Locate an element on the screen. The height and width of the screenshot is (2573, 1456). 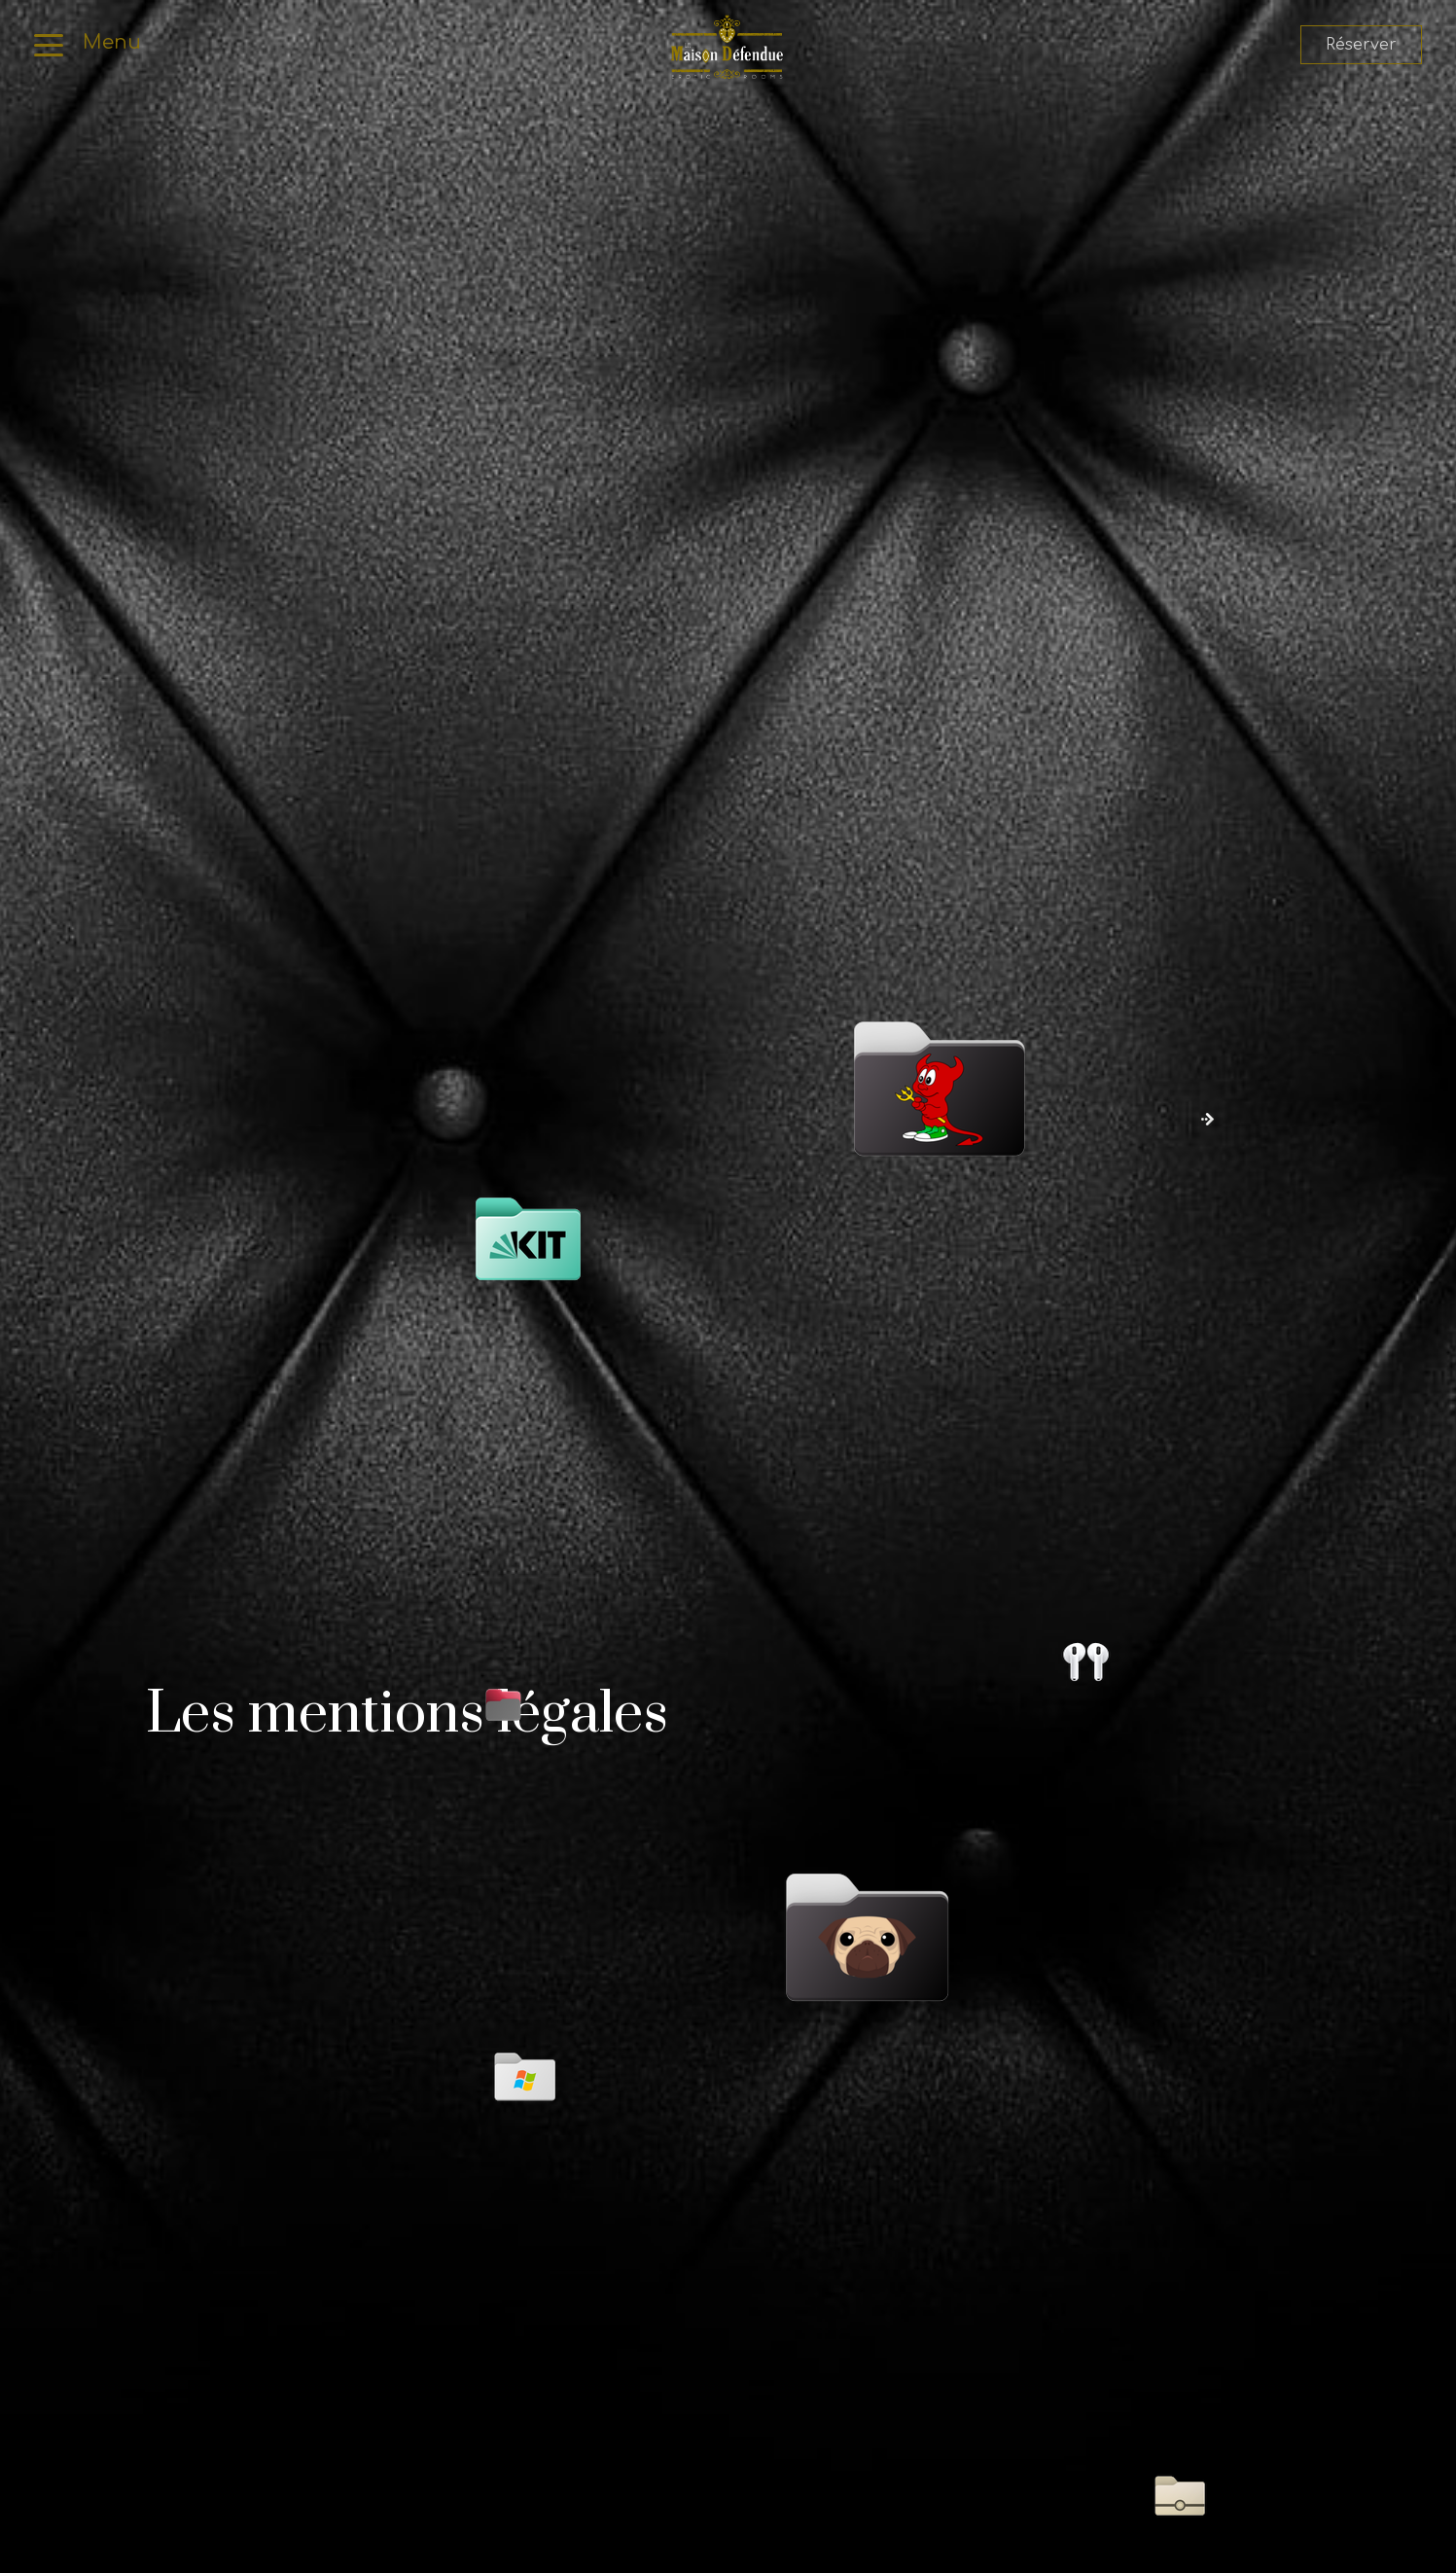
open windows 7 system files folder is located at coordinates (524, 2078).